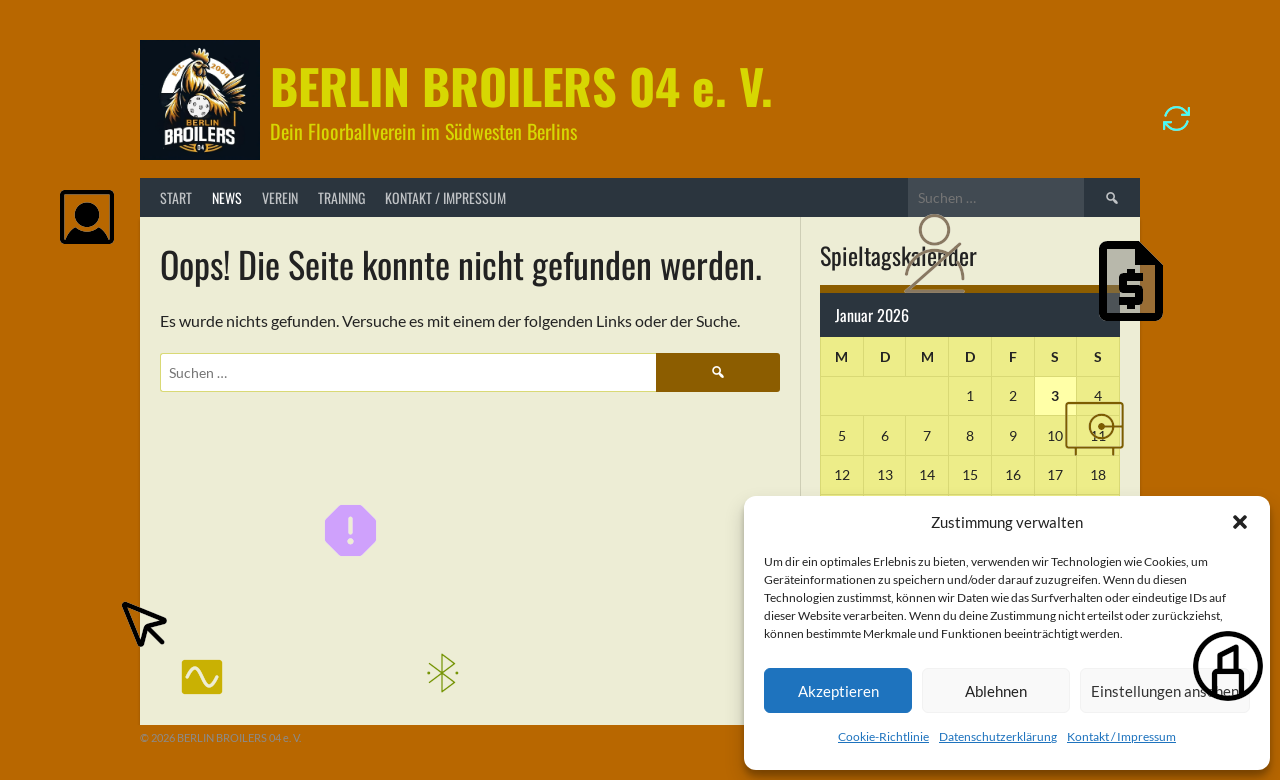 The width and height of the screenshot is (1280, 780). I want to click on refresh or reload content, so click(1176, 118).